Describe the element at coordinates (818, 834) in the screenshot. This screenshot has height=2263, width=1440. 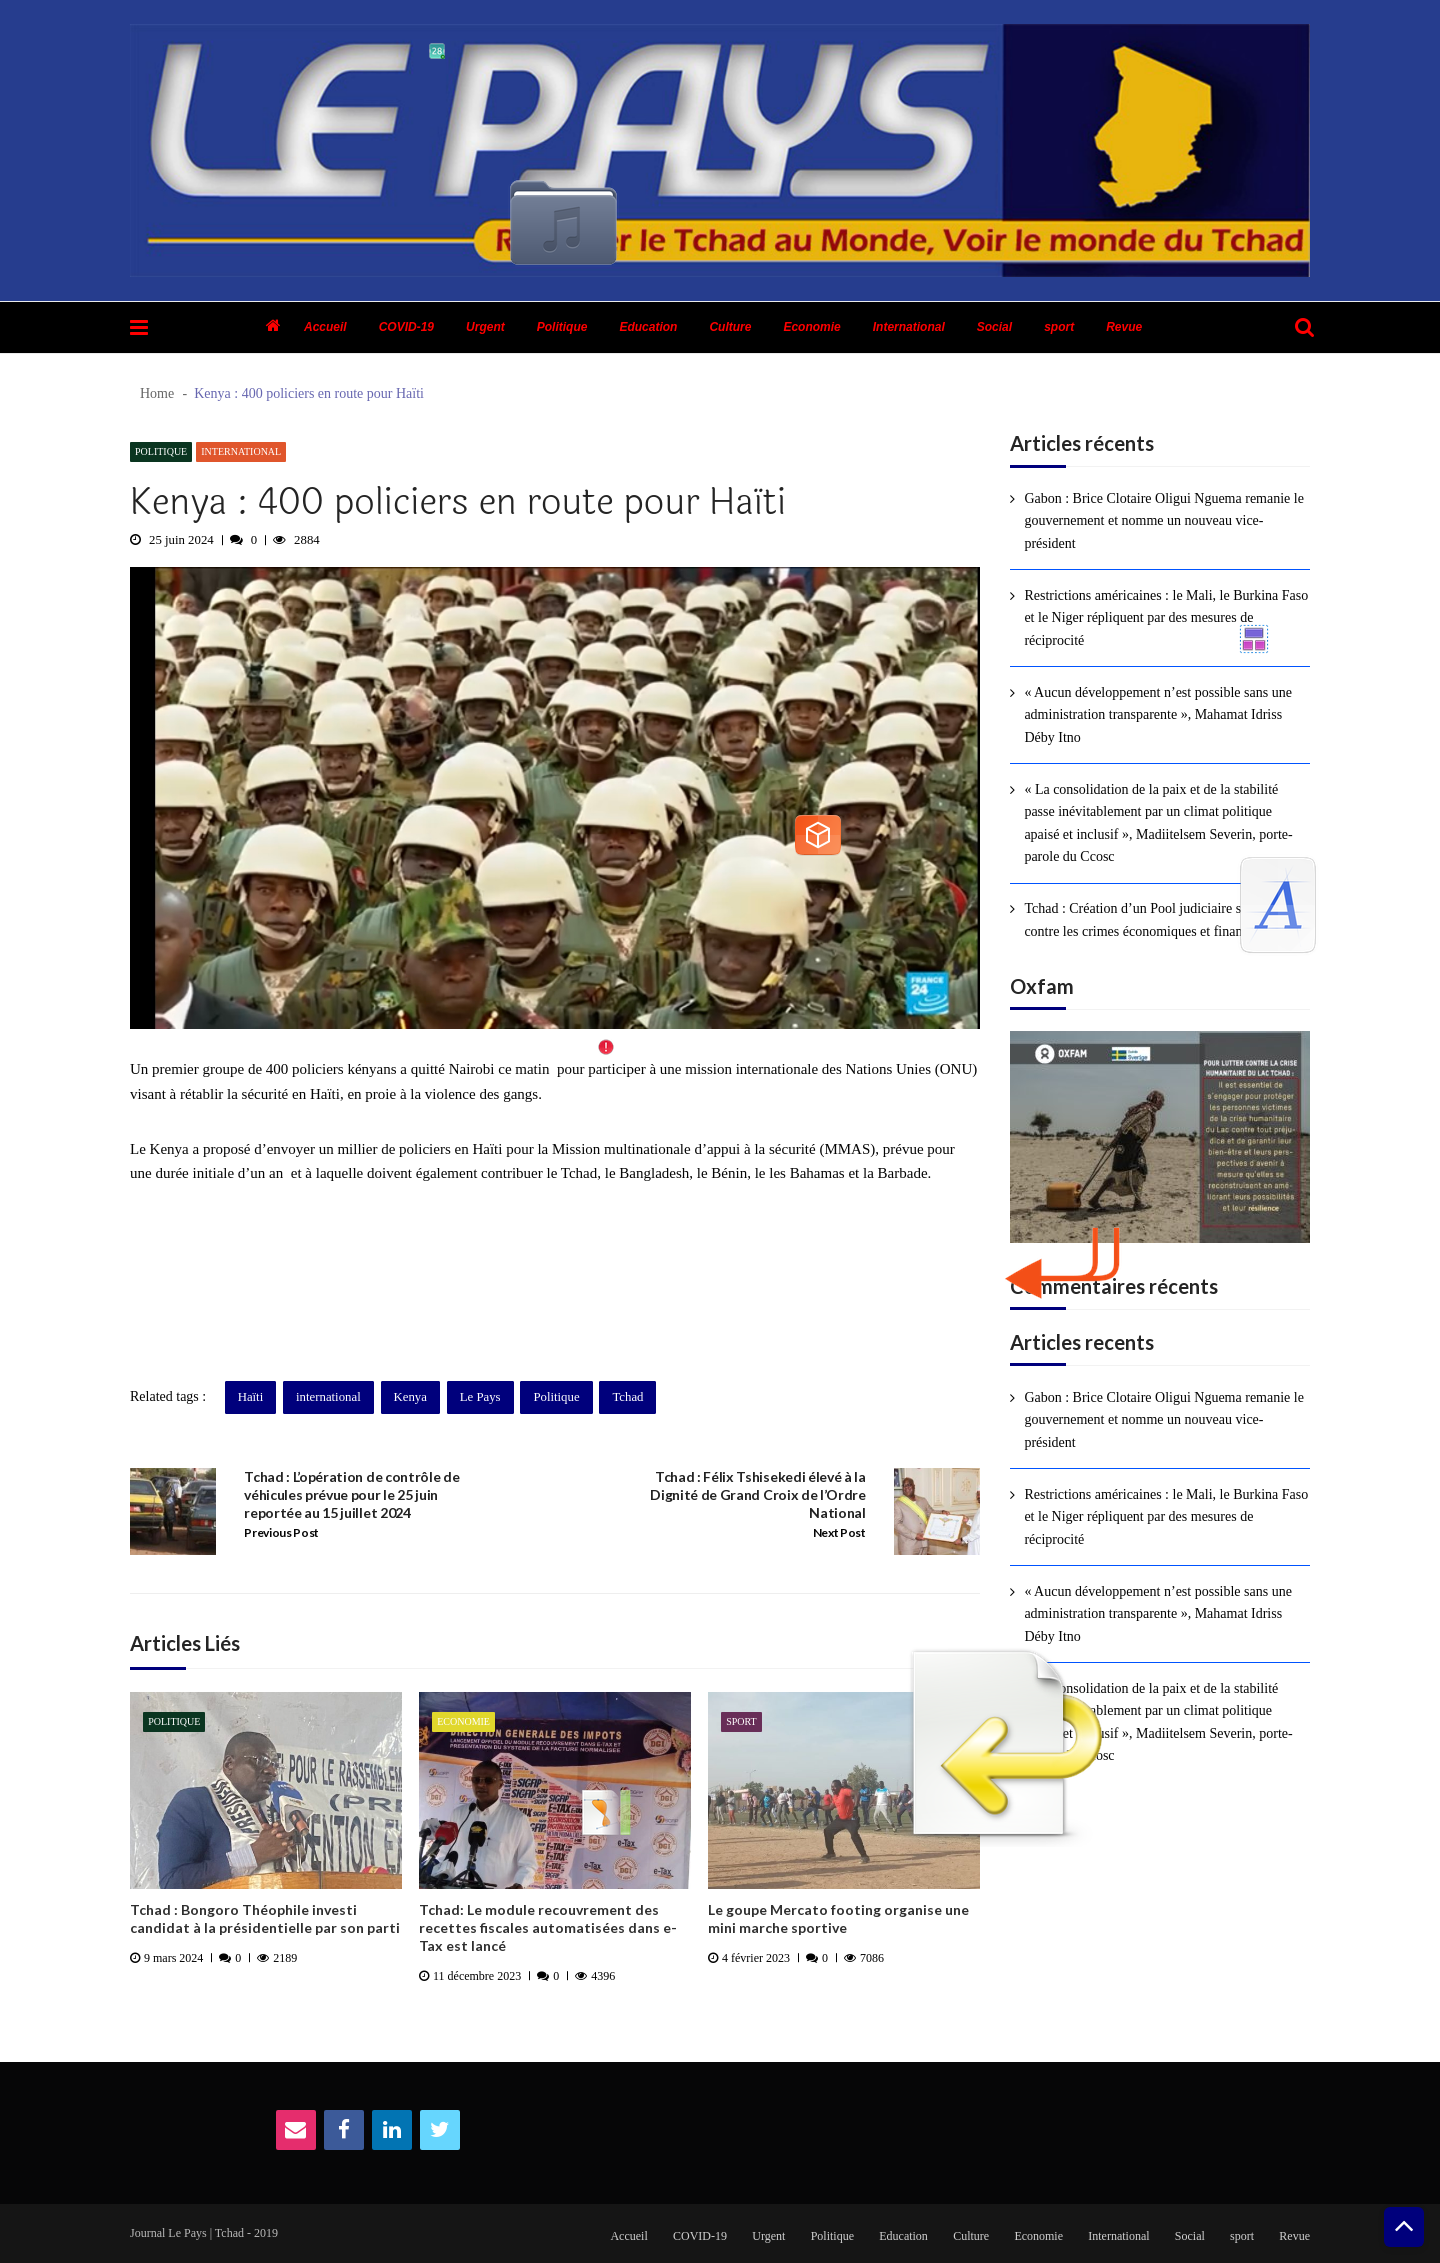
I see `open a 3D model file` at that location.